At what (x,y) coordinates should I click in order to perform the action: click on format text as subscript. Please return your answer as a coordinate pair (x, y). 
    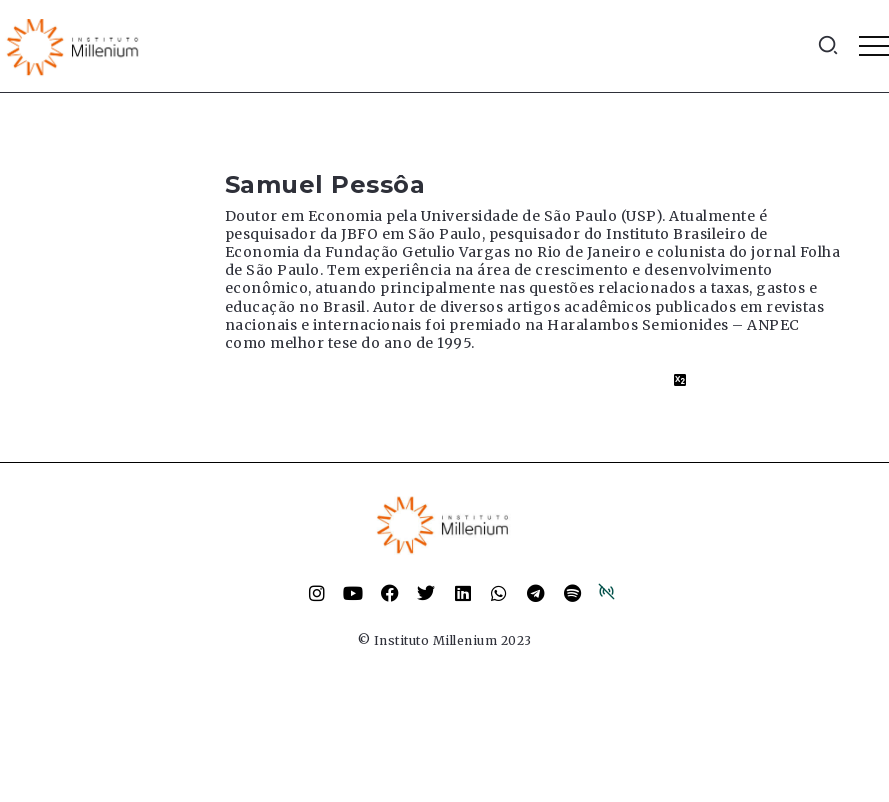
    Looking at the image, I should click on (680, 380).